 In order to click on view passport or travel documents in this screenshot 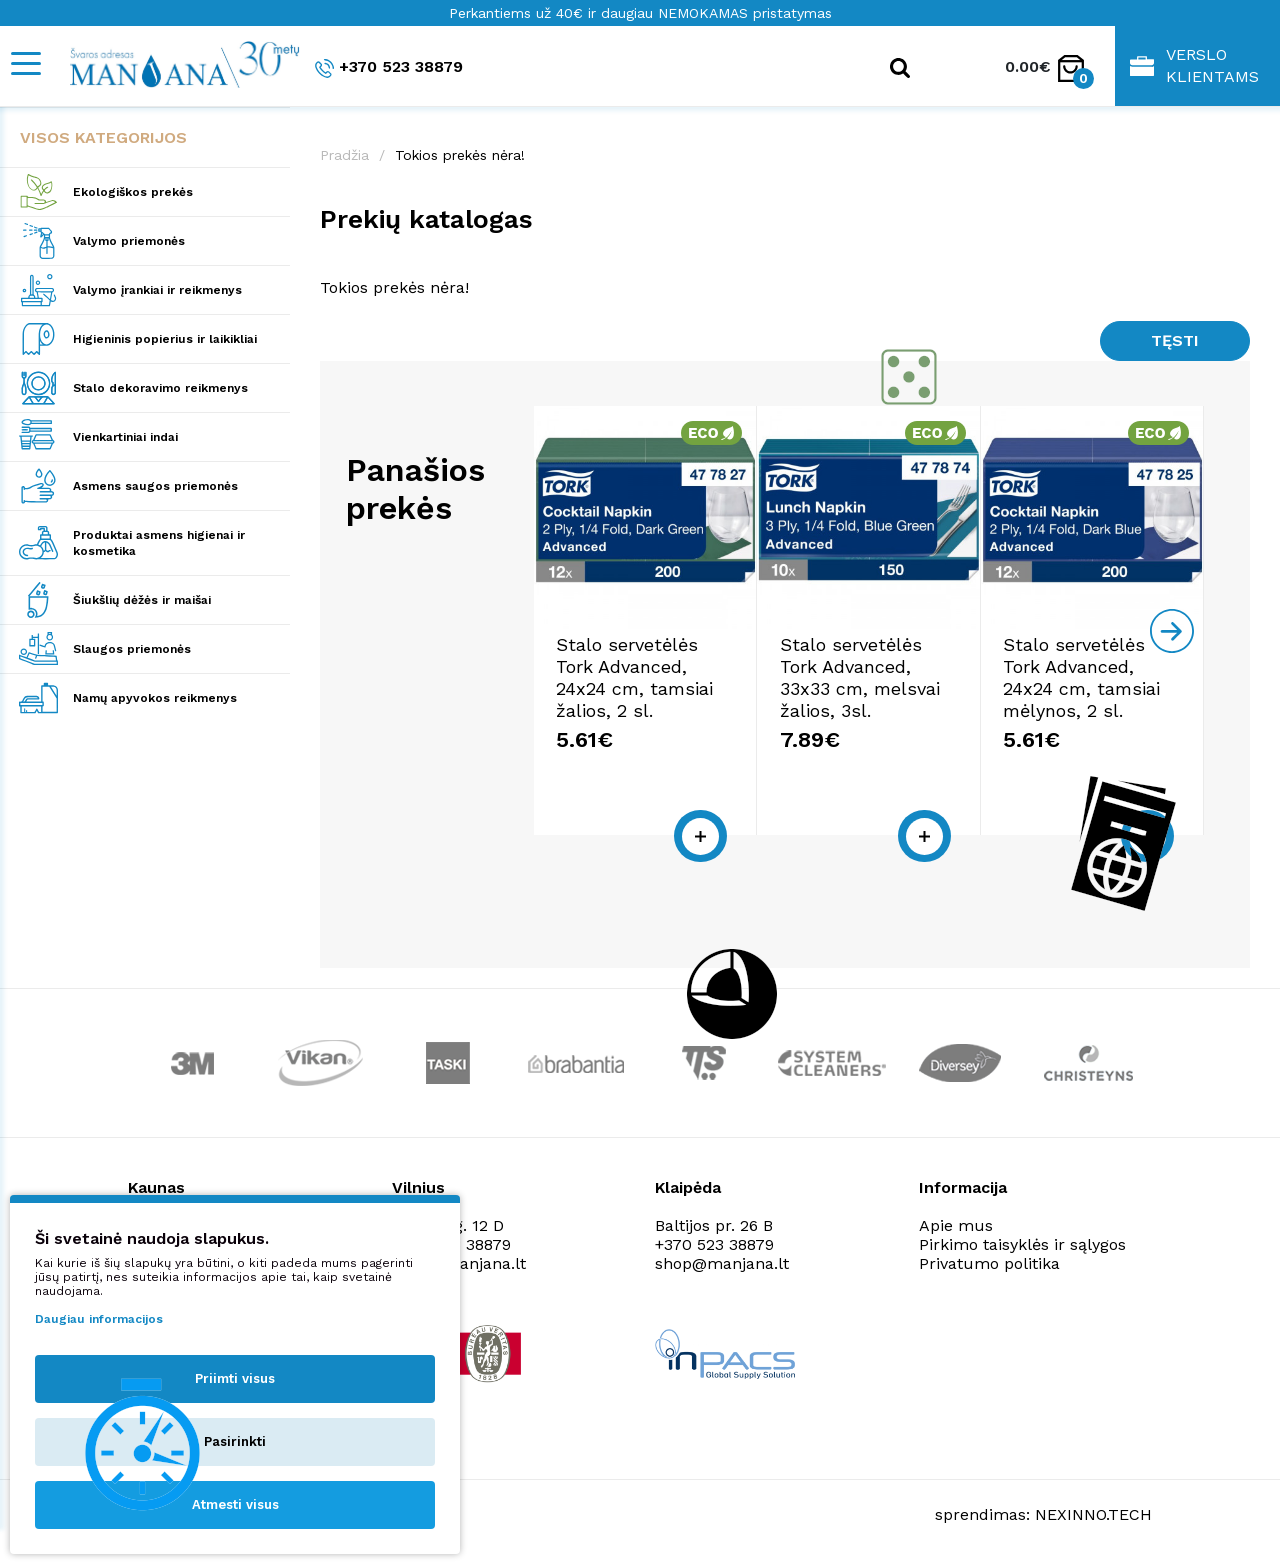, I will do `click(1123, 843)`.